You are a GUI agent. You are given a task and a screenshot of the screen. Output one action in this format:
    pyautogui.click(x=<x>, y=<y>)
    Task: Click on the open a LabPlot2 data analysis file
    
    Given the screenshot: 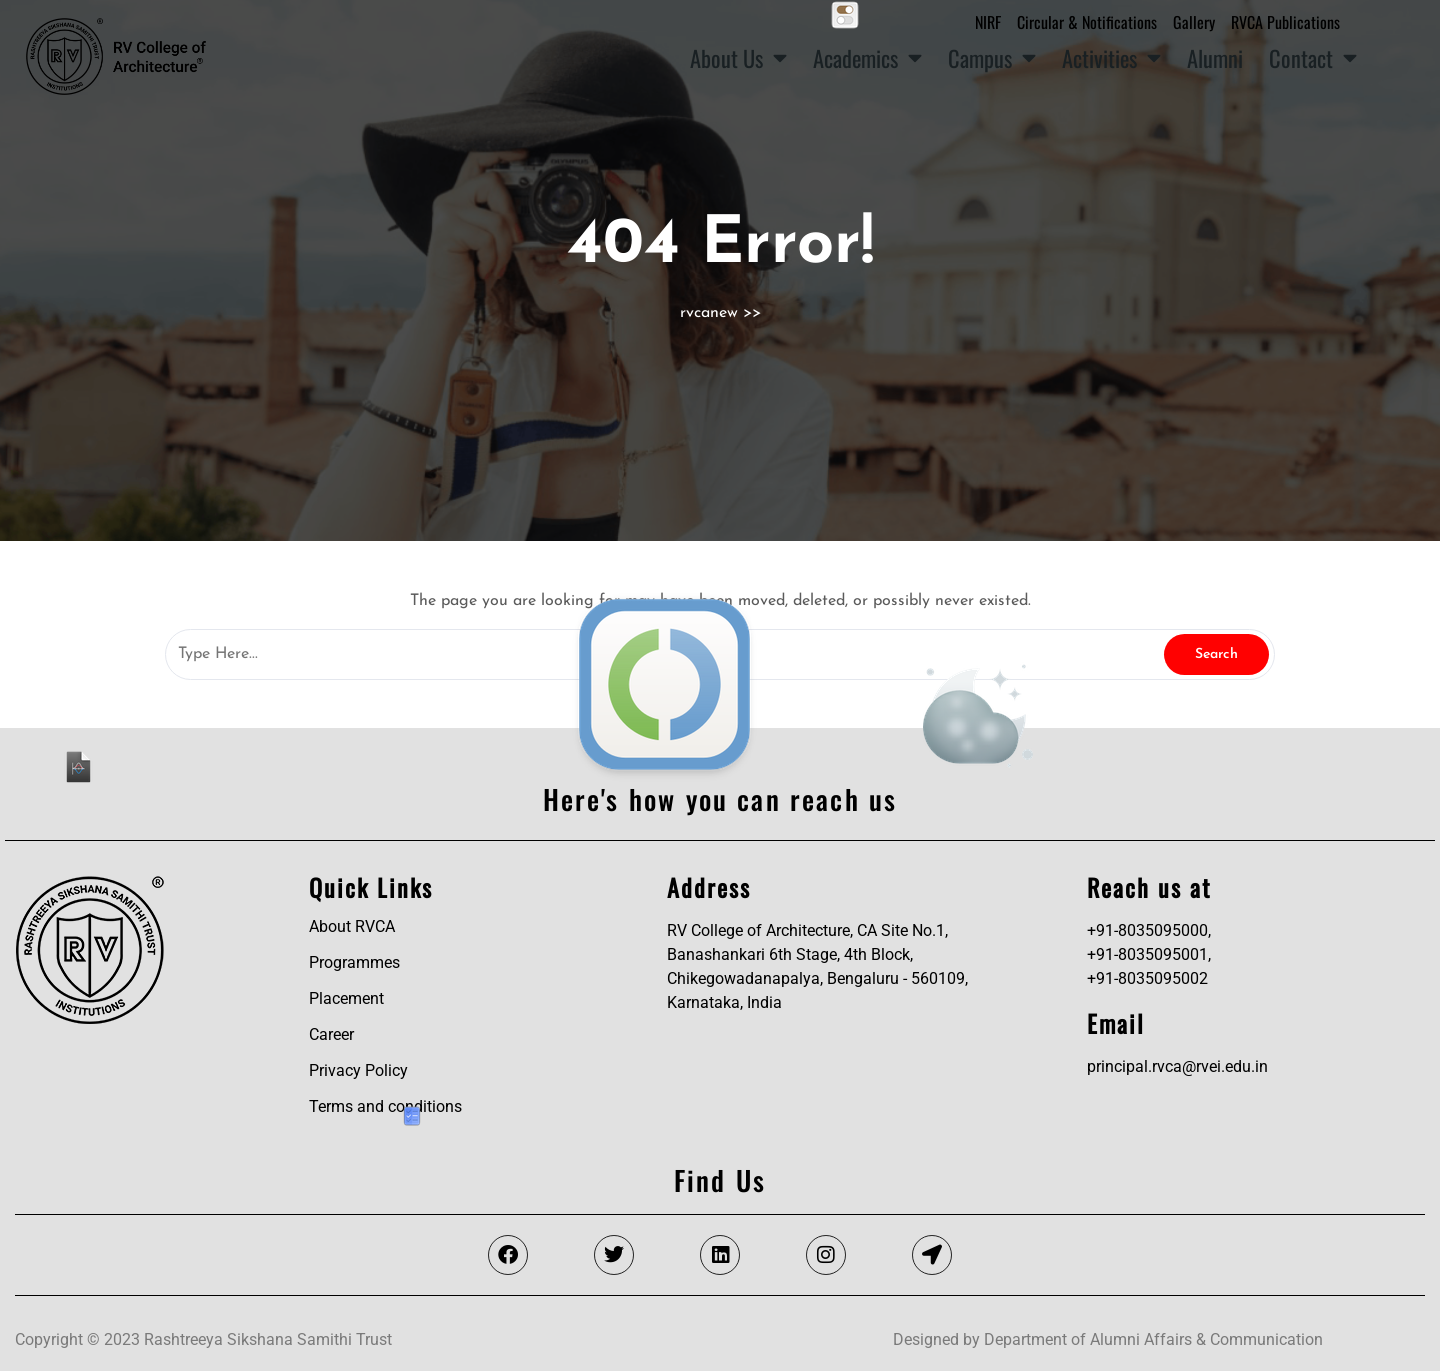 What is the action you would take?
    pyautogui.click(x=78, y=767)
    